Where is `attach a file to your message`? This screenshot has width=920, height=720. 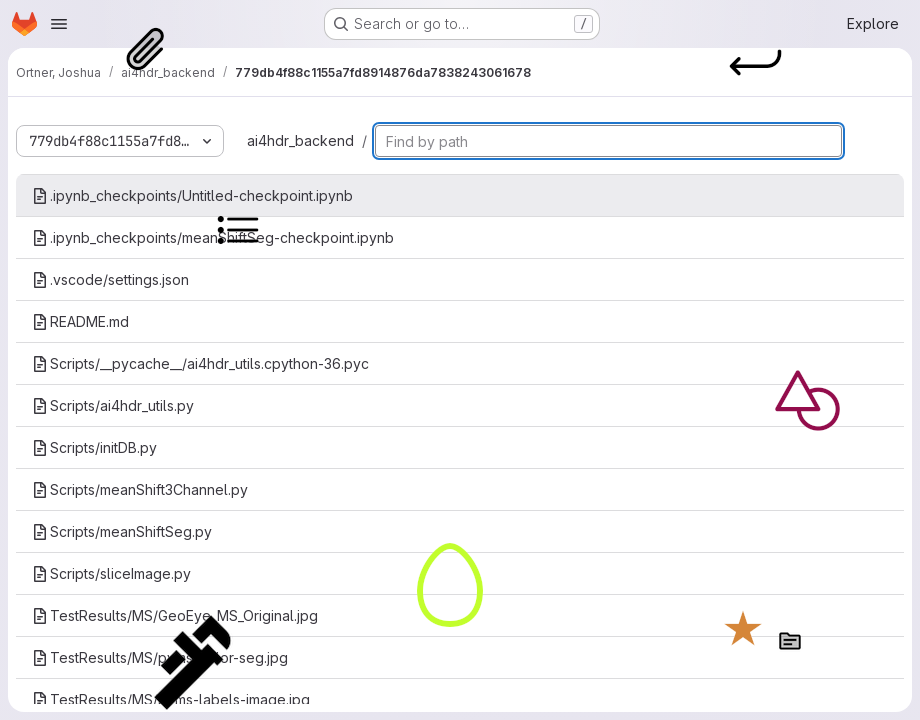
attach a file to your message is located at coordinates (146, 49).